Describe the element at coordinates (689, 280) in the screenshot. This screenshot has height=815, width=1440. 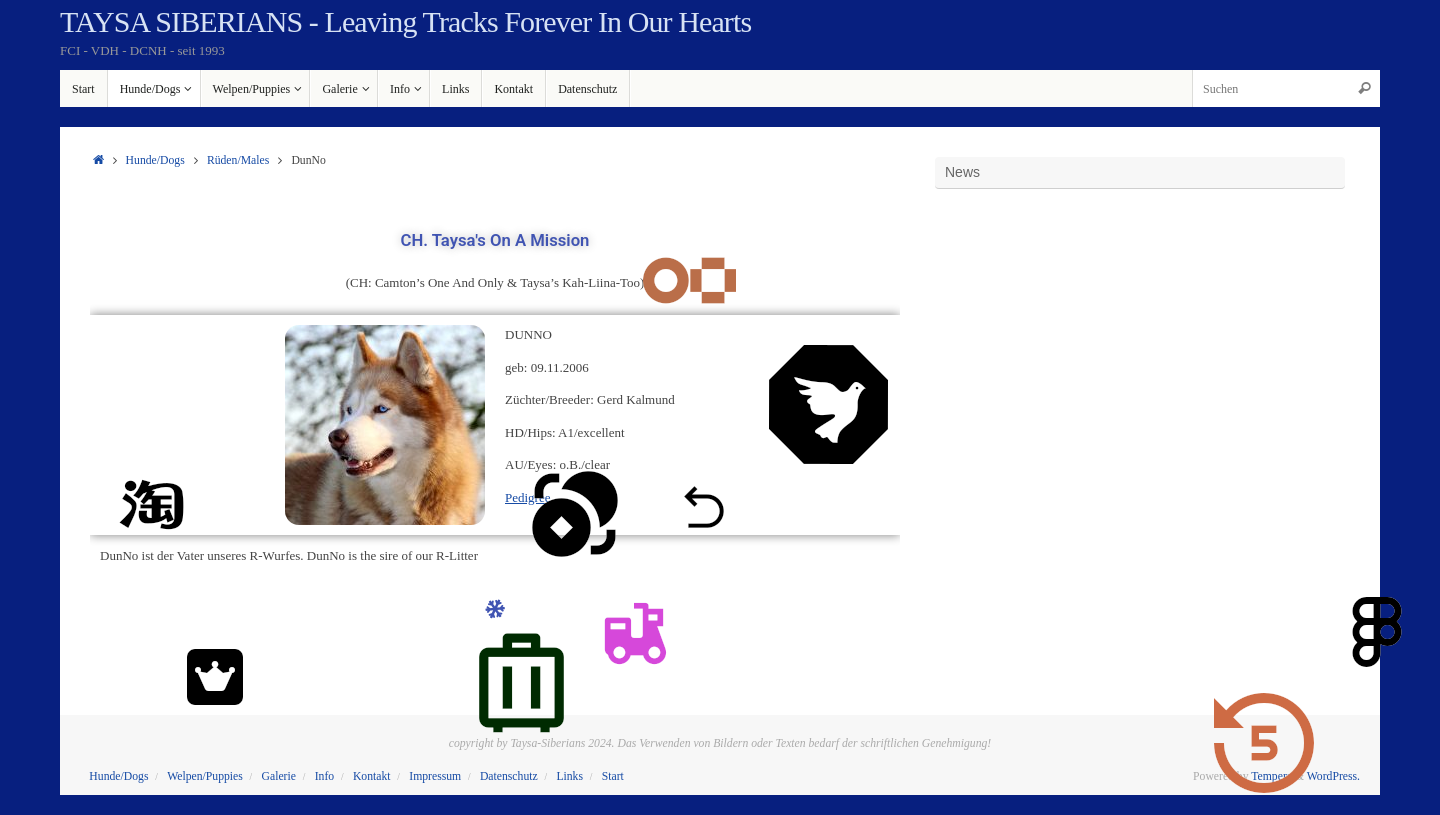
I see `open the Eight sleep tracking app` at that location.